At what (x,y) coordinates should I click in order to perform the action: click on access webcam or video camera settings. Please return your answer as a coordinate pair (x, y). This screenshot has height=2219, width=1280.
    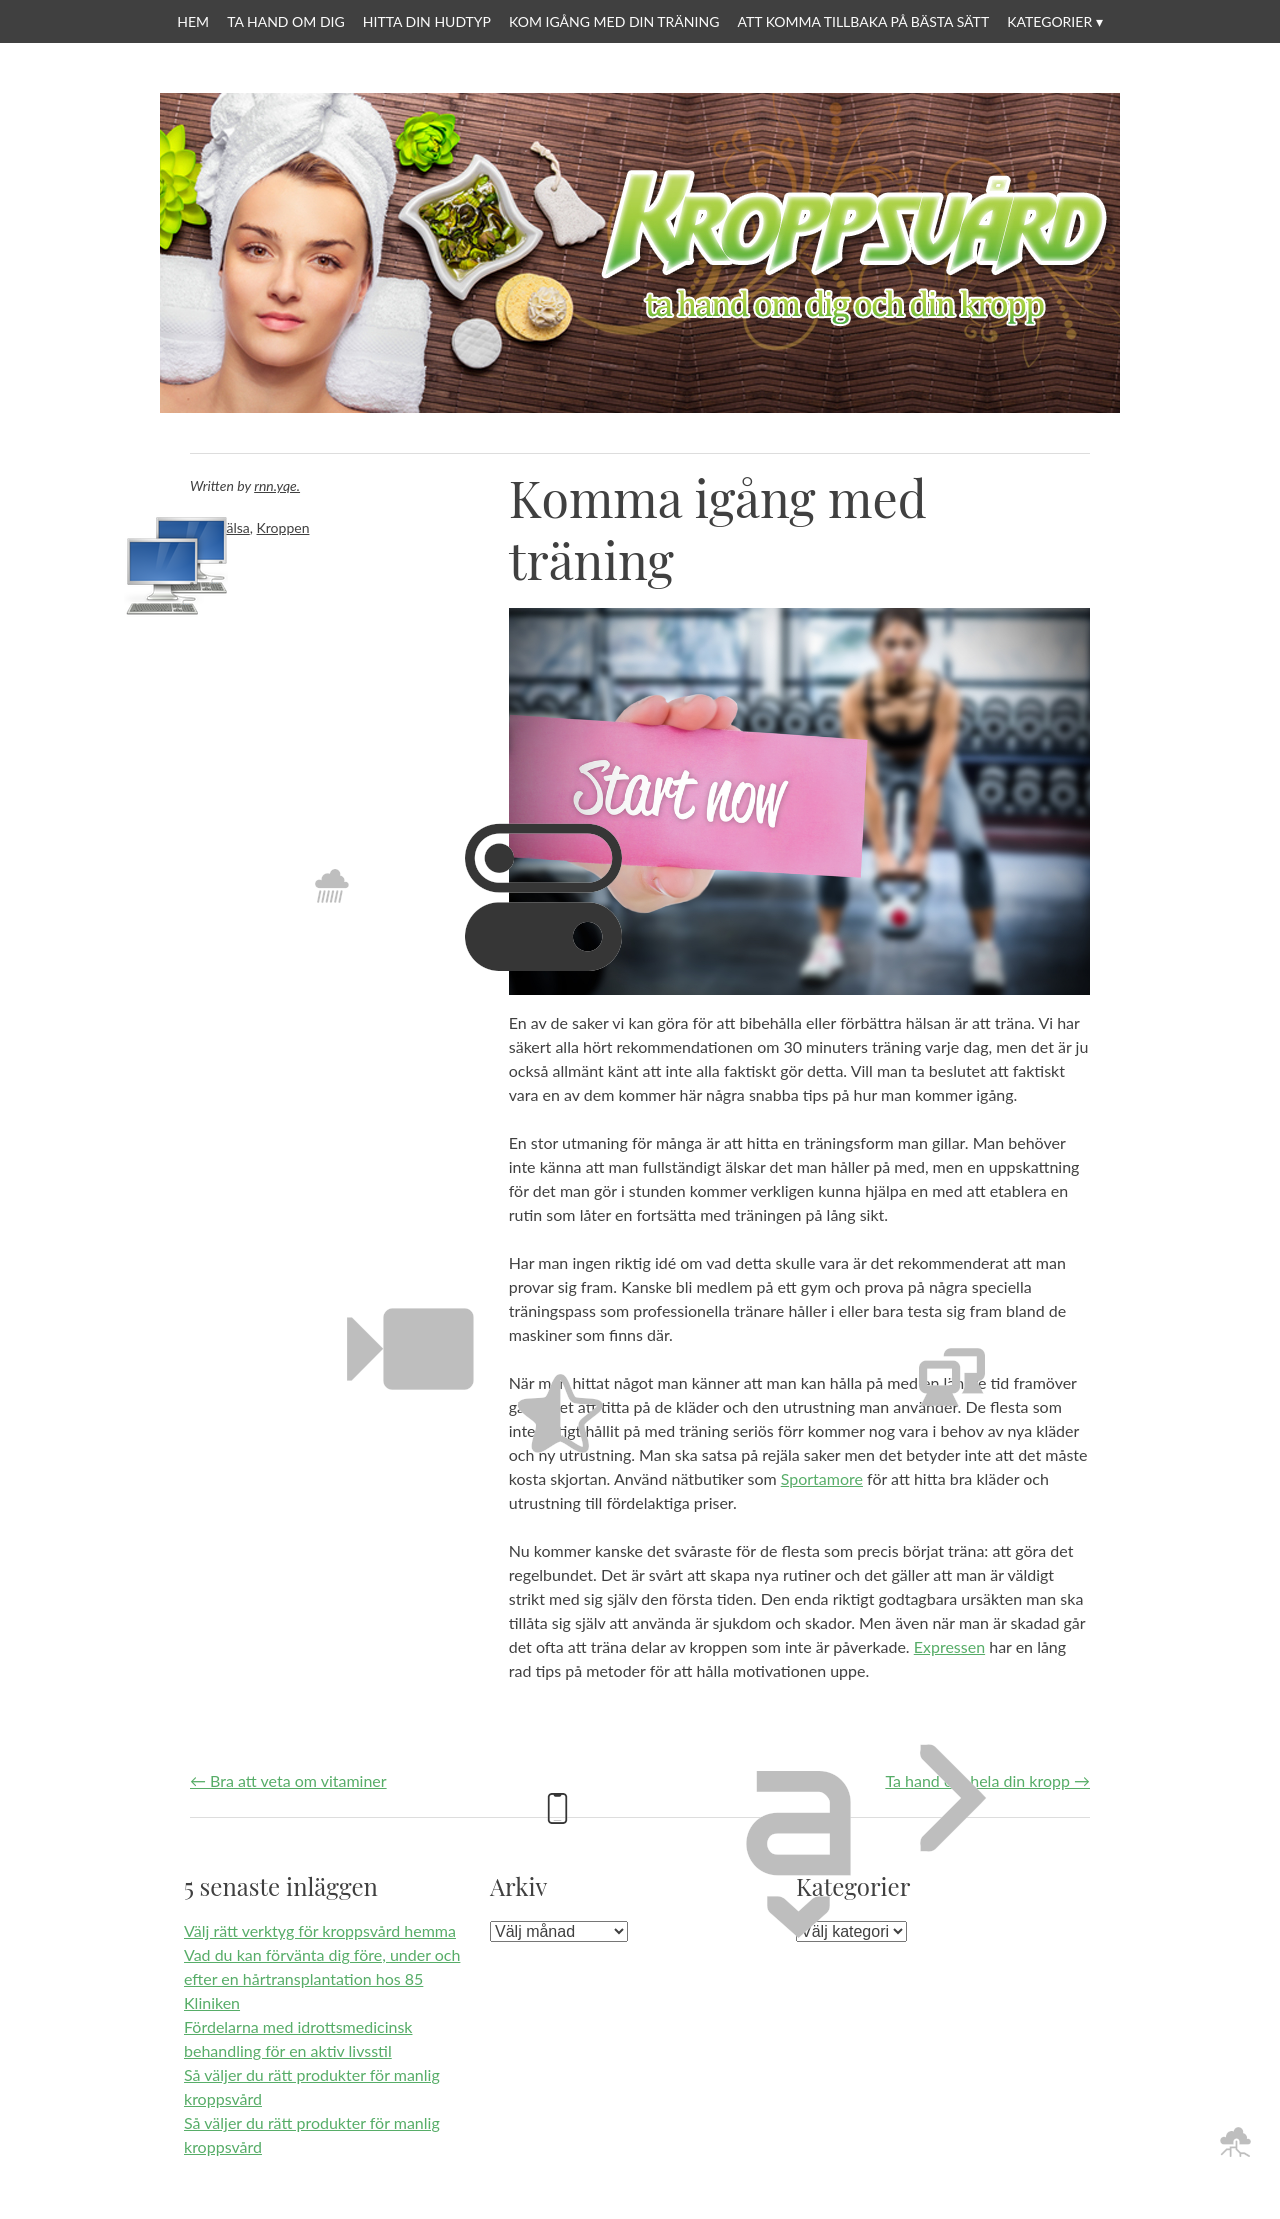
    Looking at the image, I should click on (410, 1344).